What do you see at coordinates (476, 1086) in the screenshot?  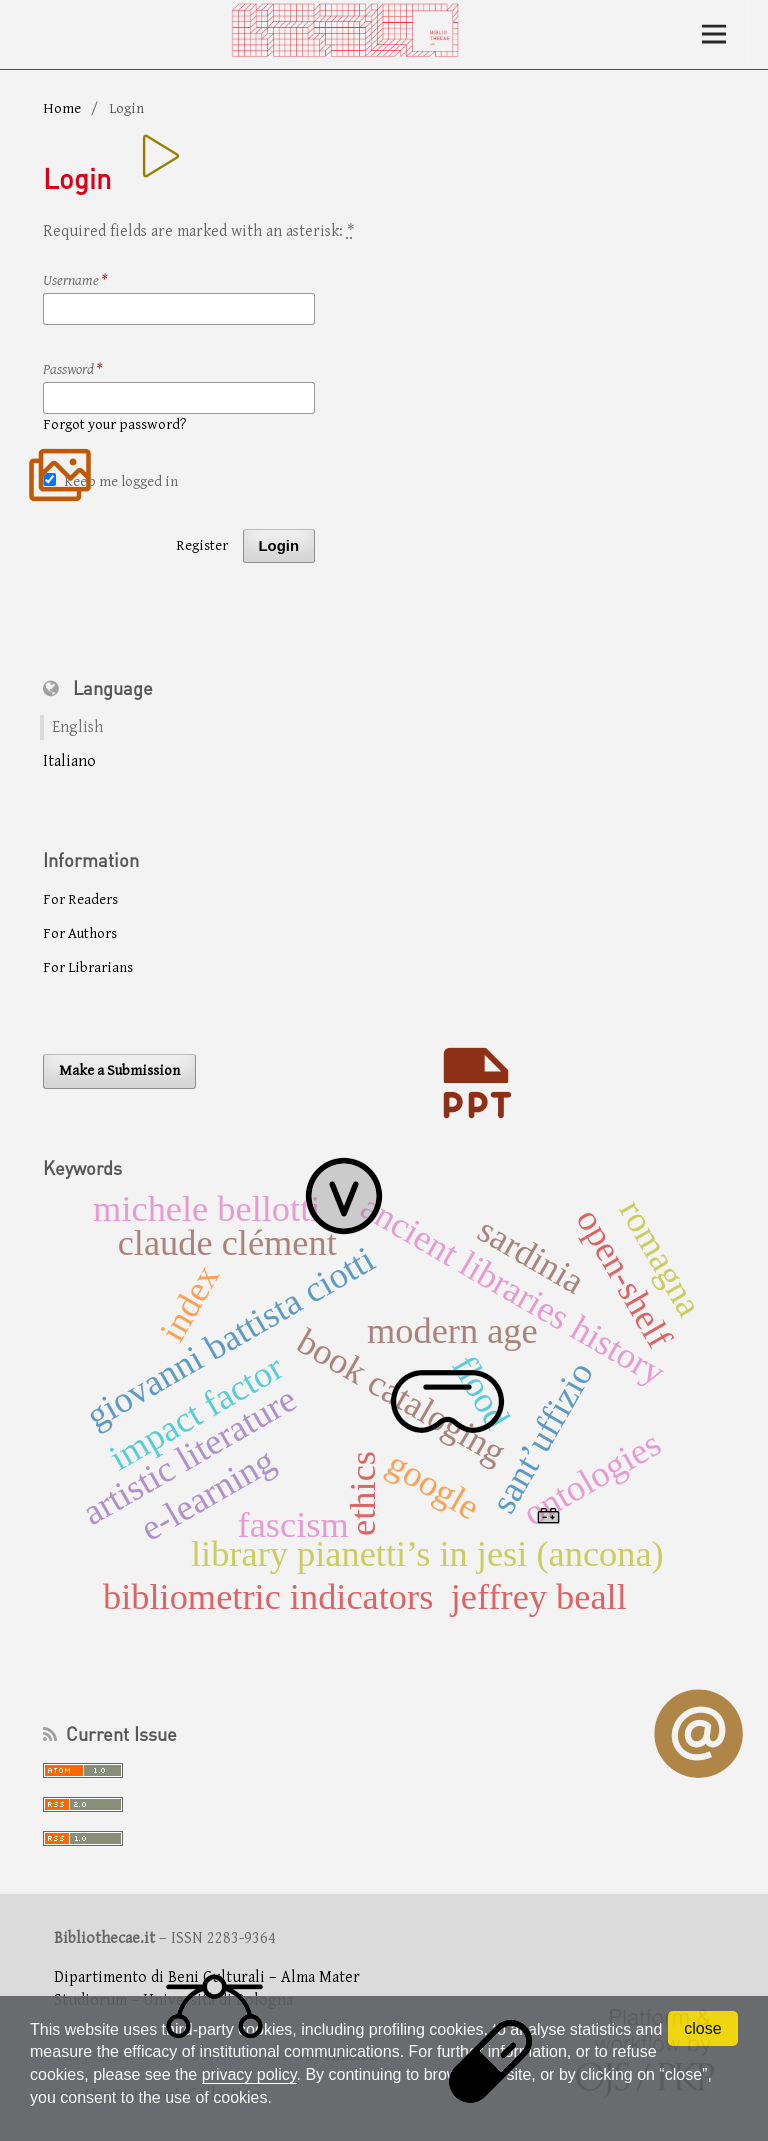 I see `open a PowerPoint presentation file` at bounding box center [476, 1086].